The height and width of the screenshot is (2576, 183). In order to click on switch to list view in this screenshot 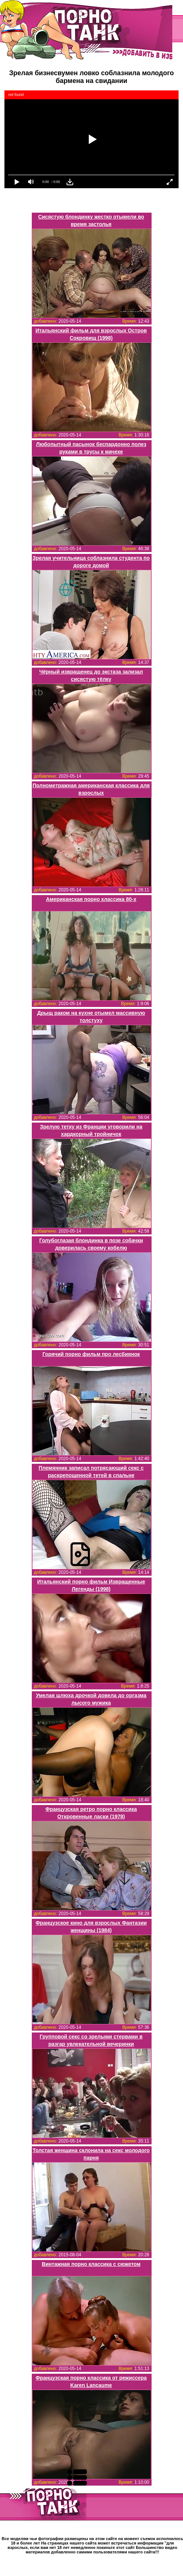, I will do `click(78, 2477)`.